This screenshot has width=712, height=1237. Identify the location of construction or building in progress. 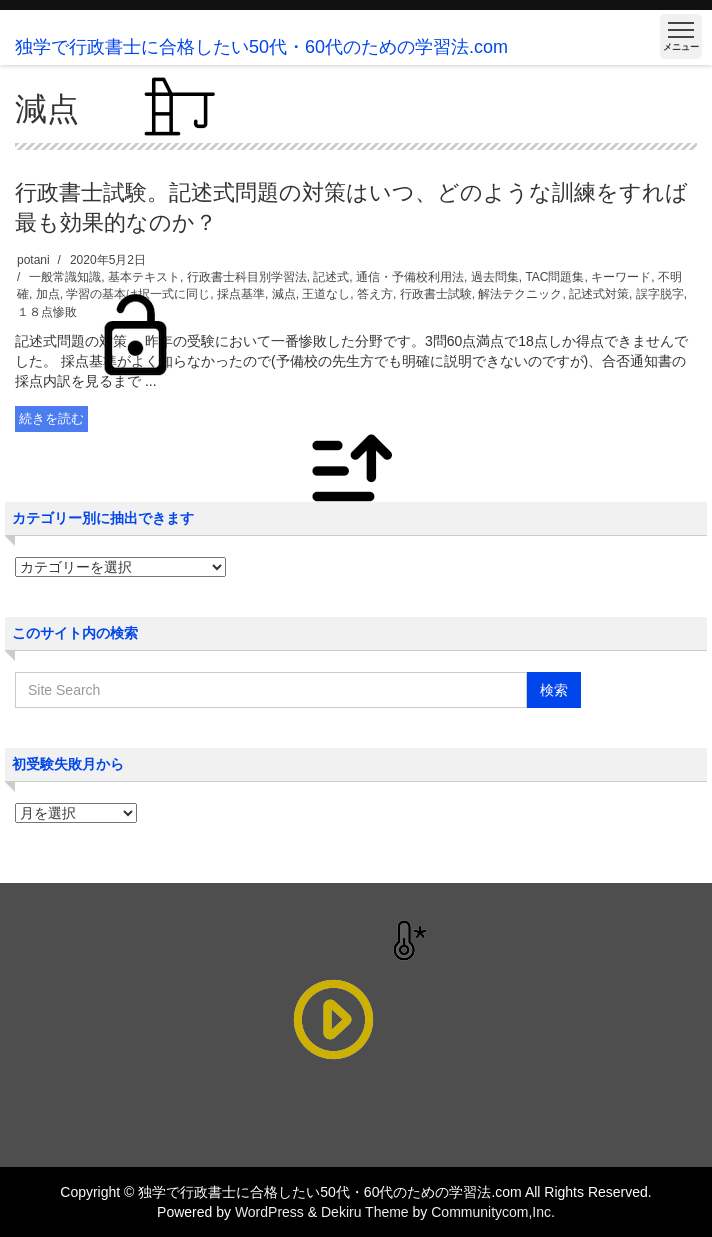
(178, 106).